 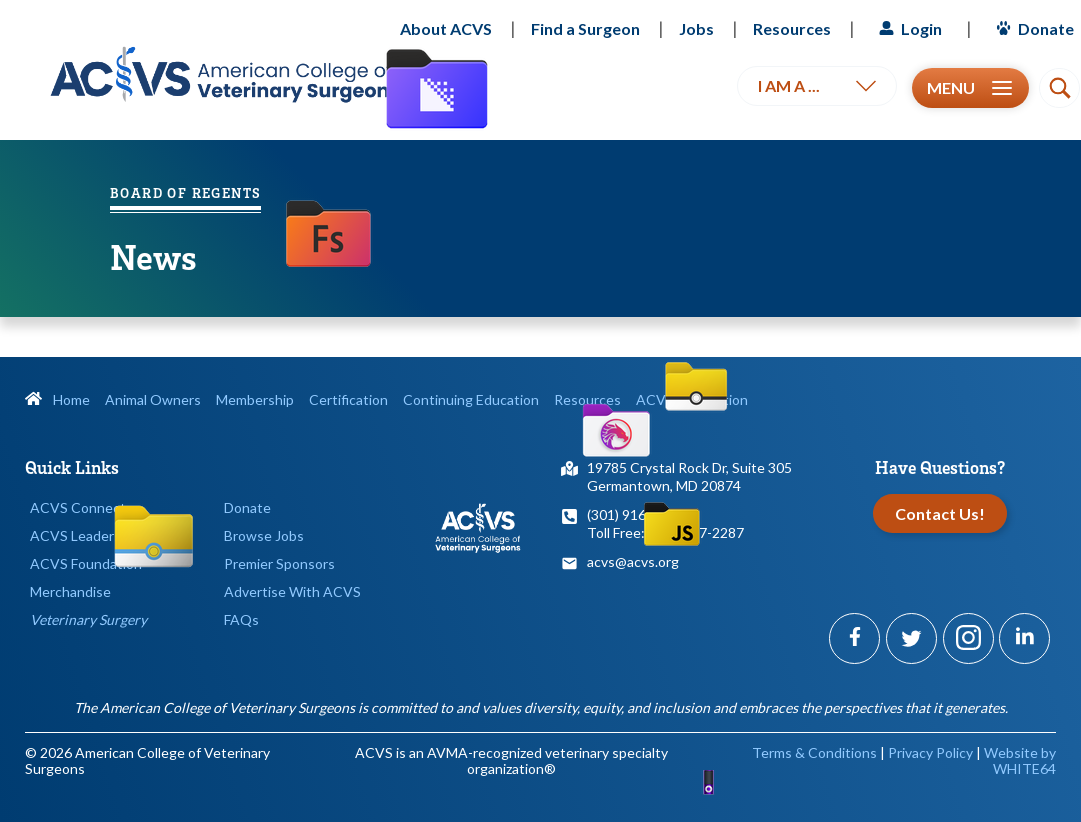 I want to click on open folder containing Adobe Media Encoder files, so click(x=436, y=91).